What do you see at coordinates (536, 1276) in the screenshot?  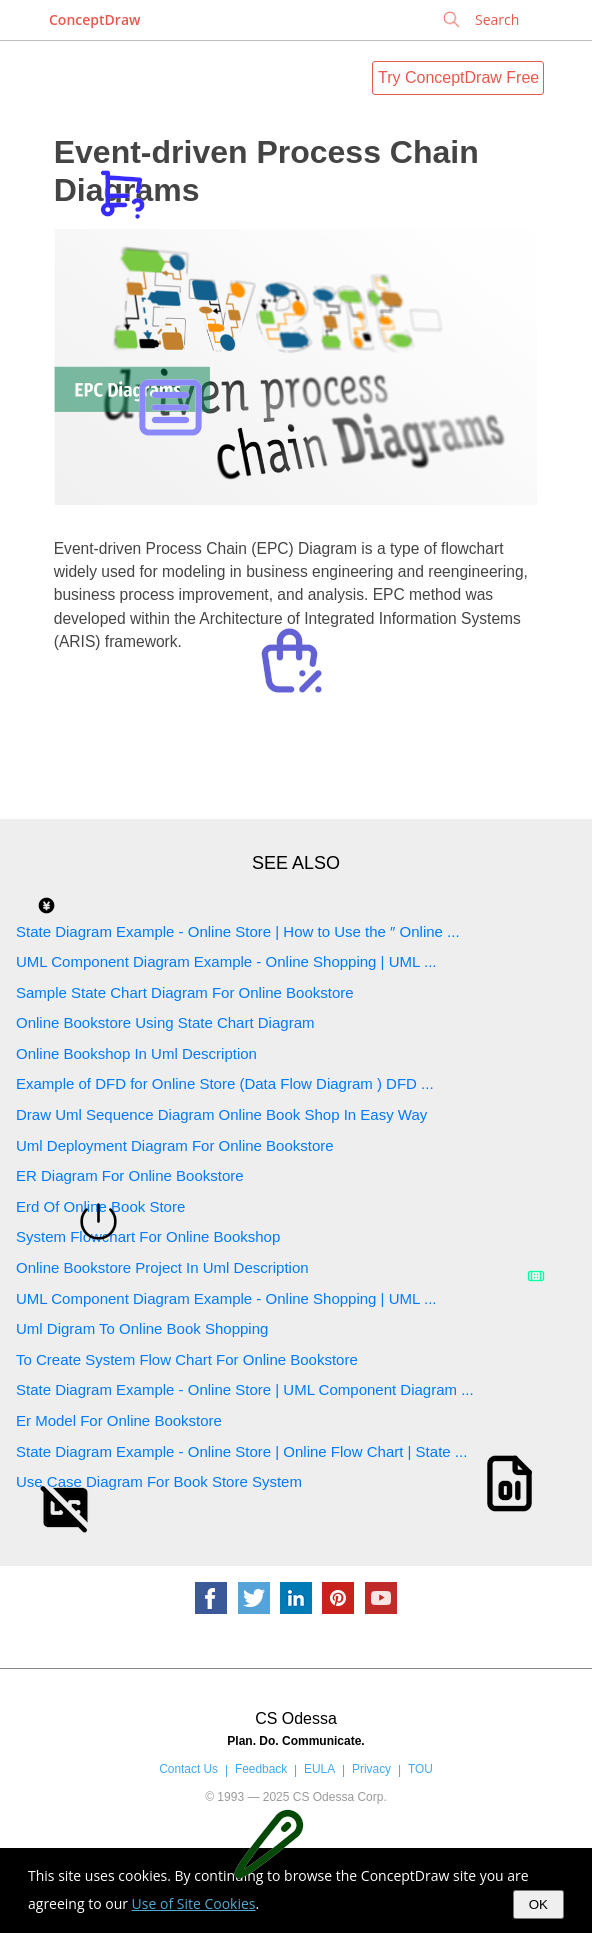 I see `access first aid or medical resources` at bounding box center [536, 1276].